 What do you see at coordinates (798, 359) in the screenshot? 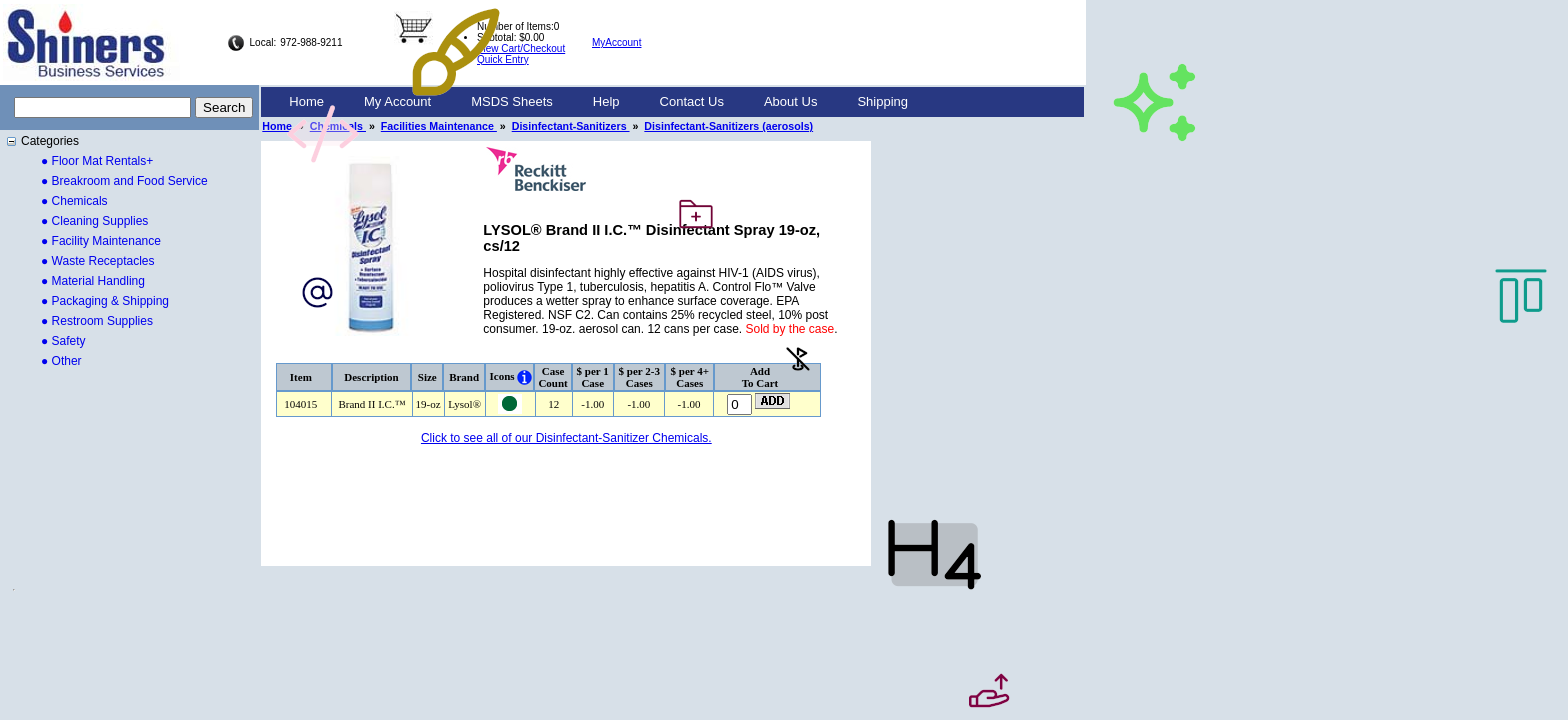
I see `golf feature unavailable or disabled` at bounding box center [798, 359].